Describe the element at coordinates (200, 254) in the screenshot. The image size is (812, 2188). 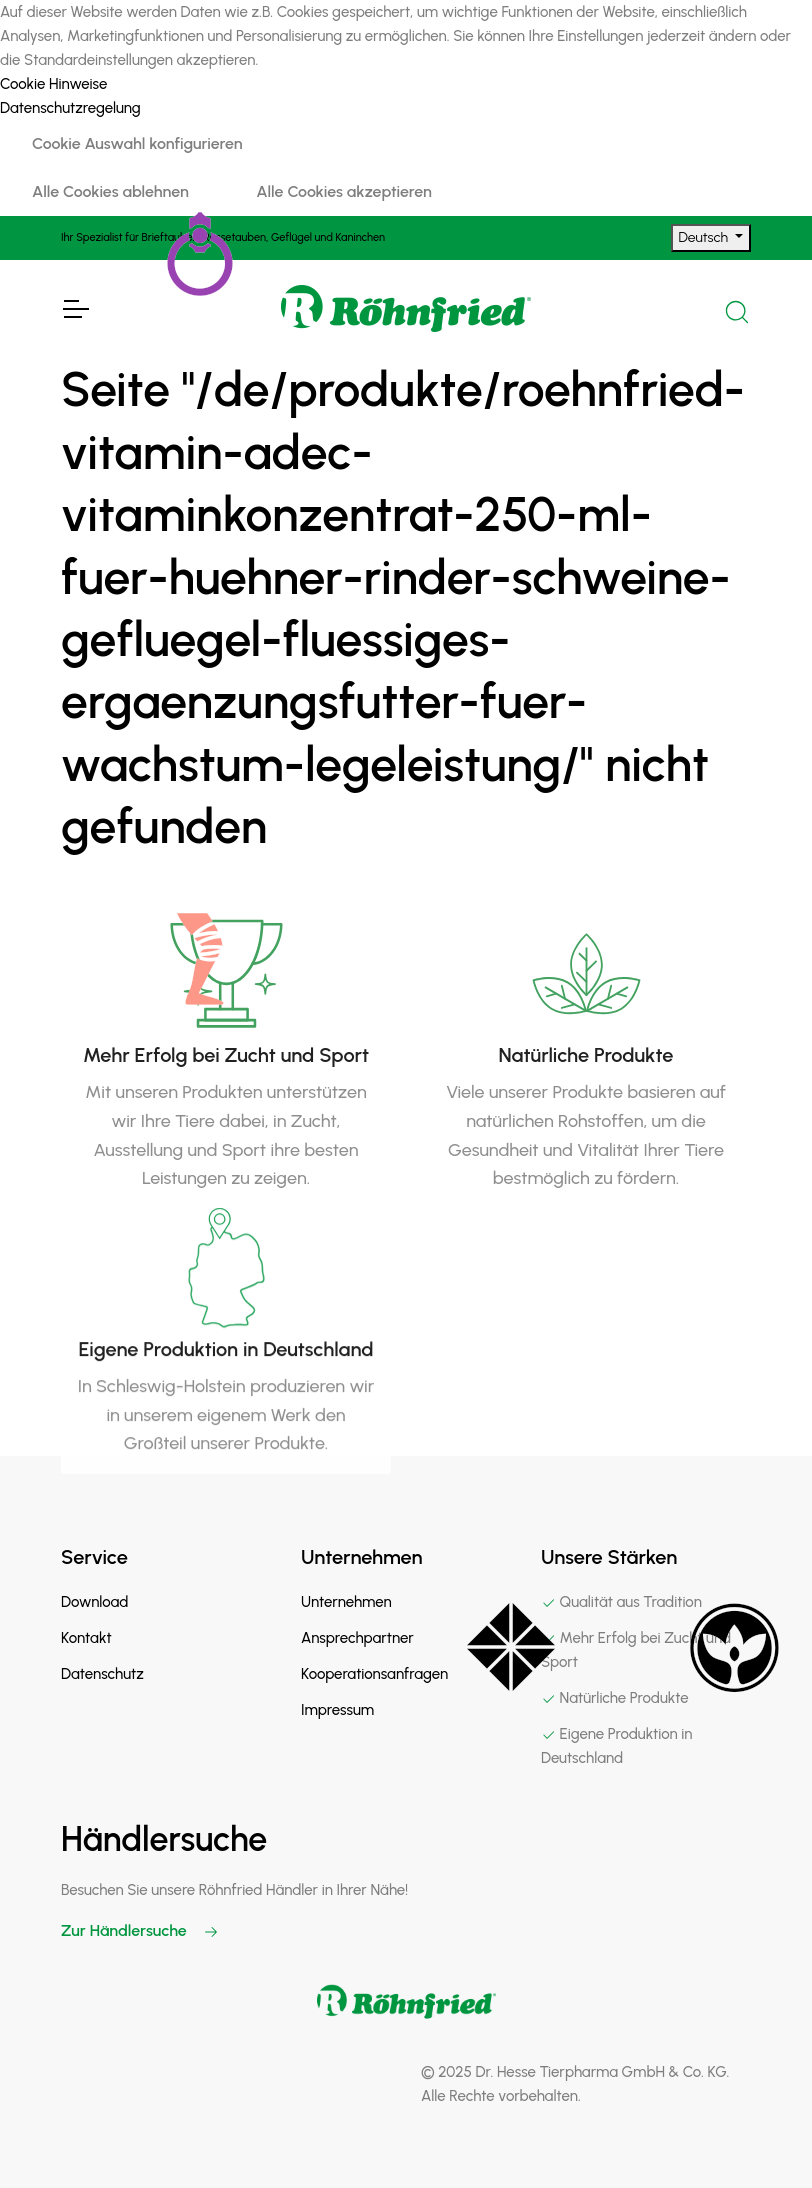
I see `access door or entrance settings` at that location.